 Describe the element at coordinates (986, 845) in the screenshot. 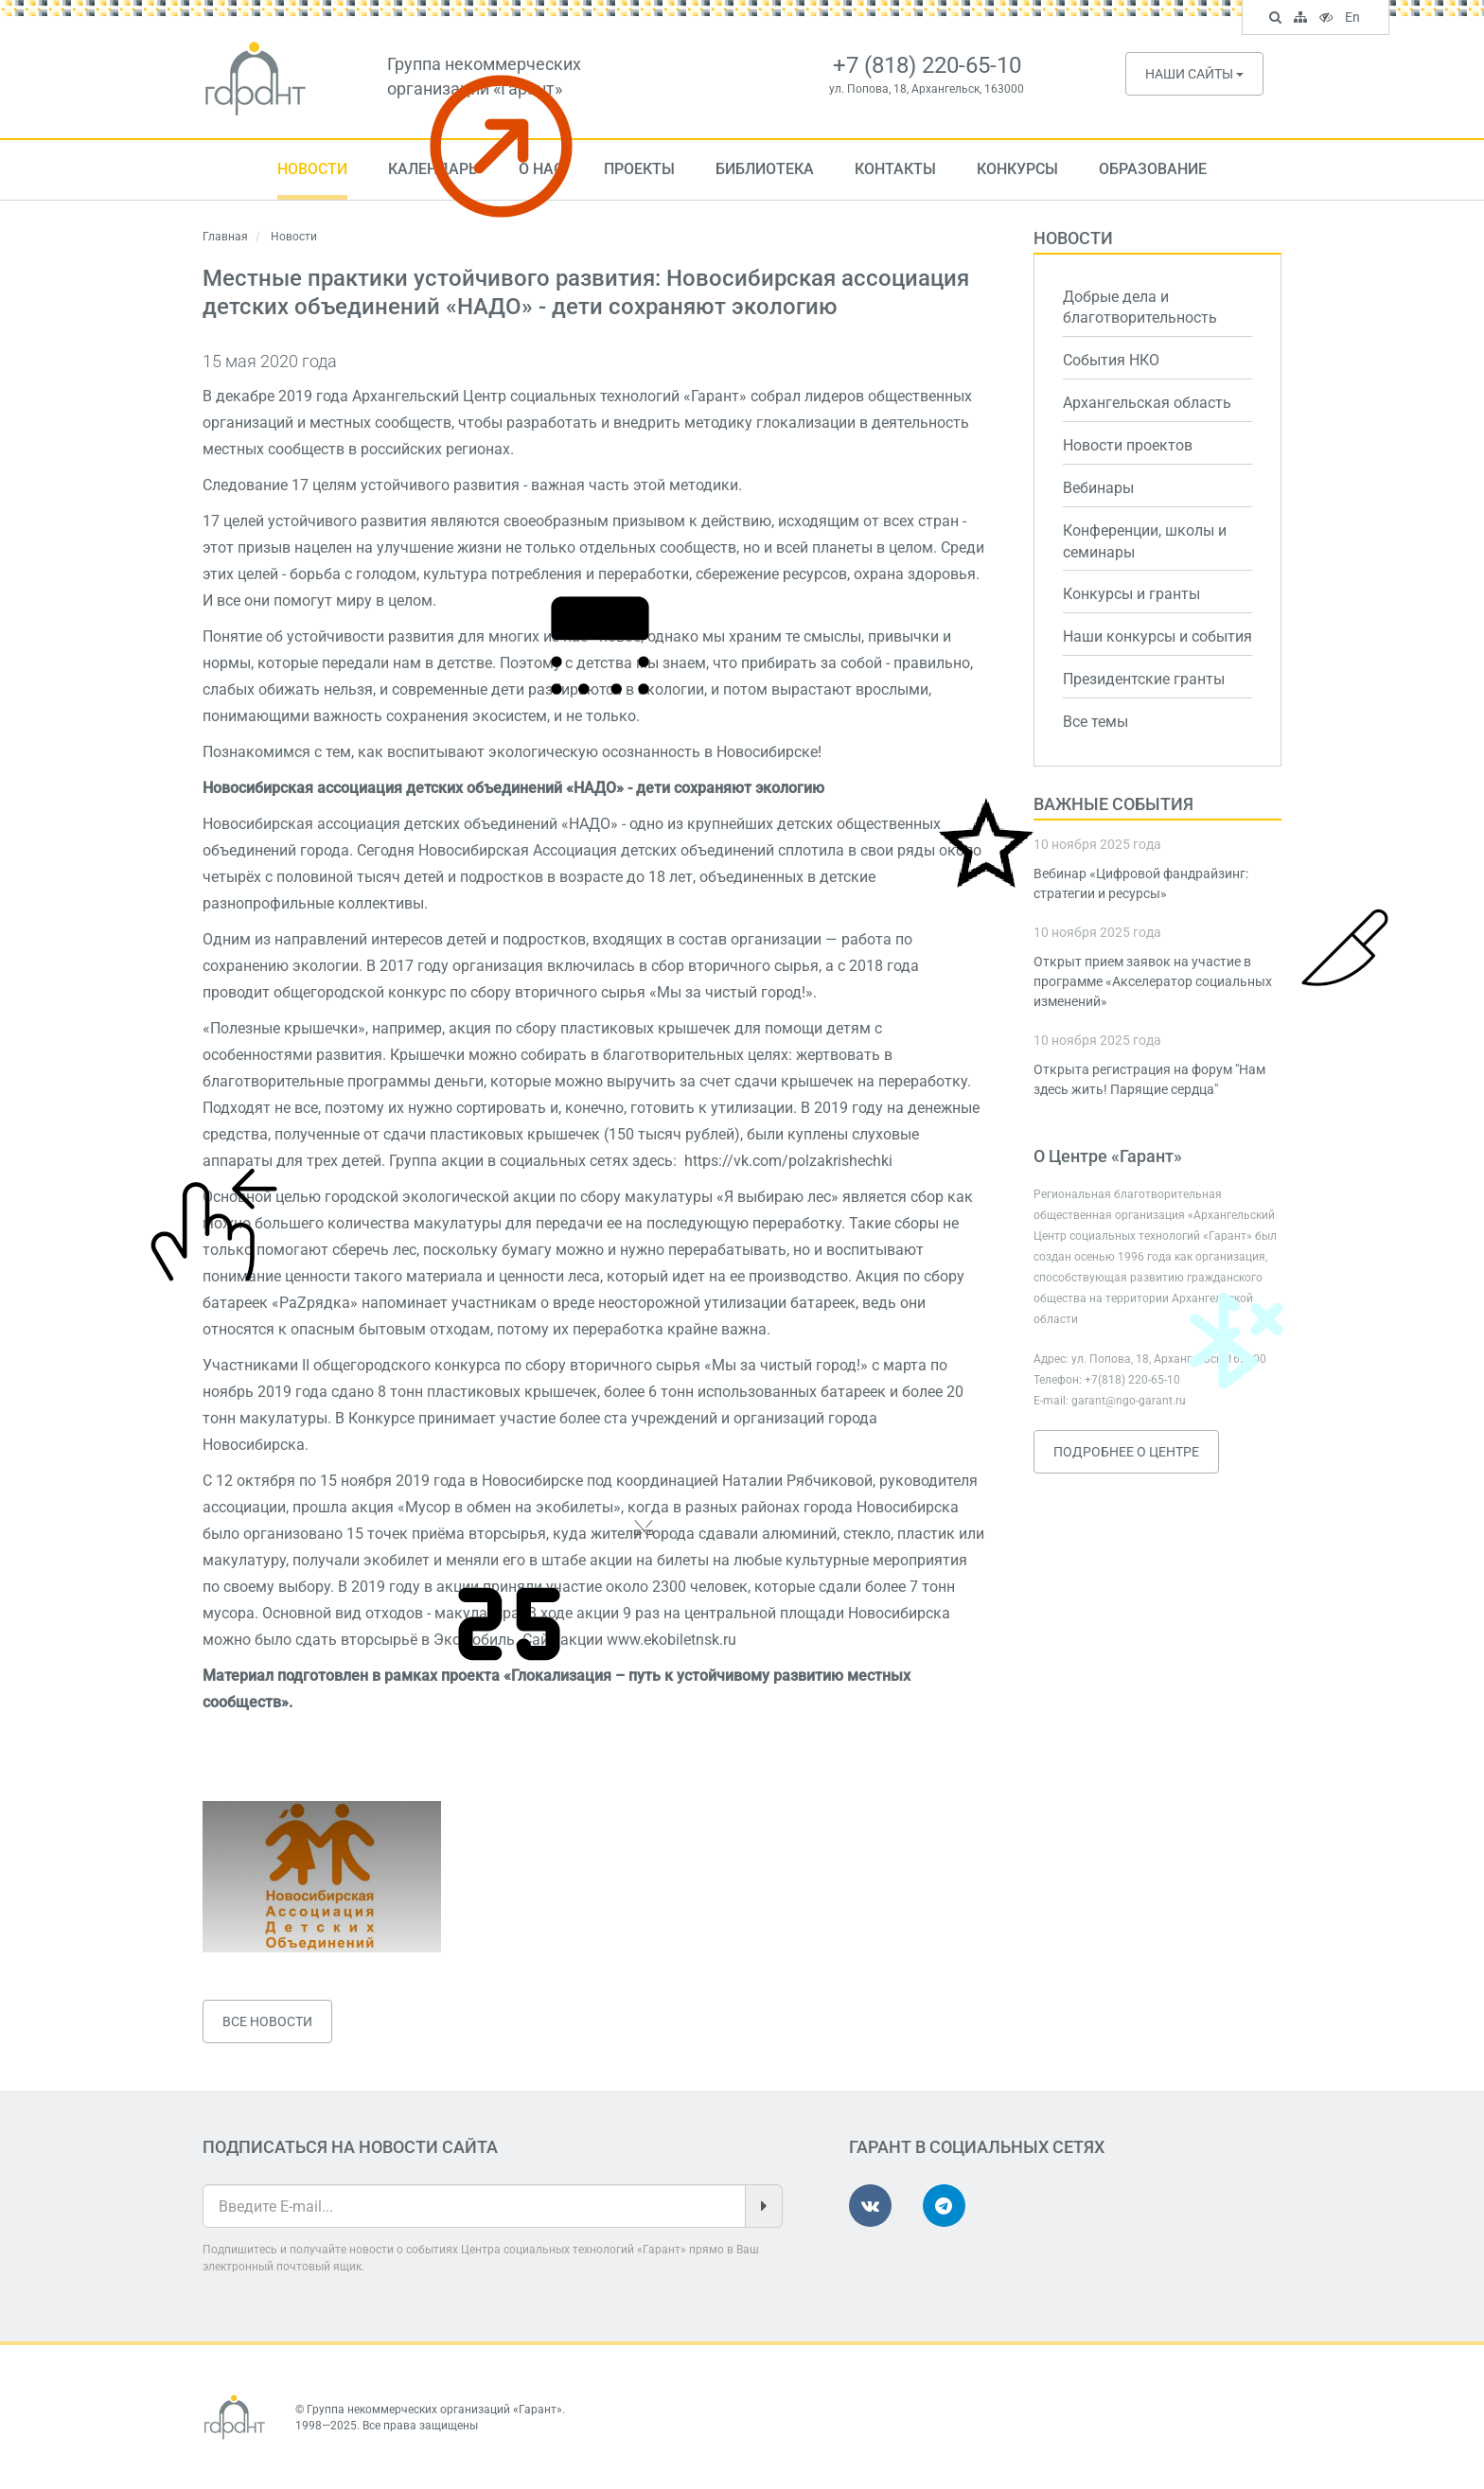

I see `add item to favorites` at that location.